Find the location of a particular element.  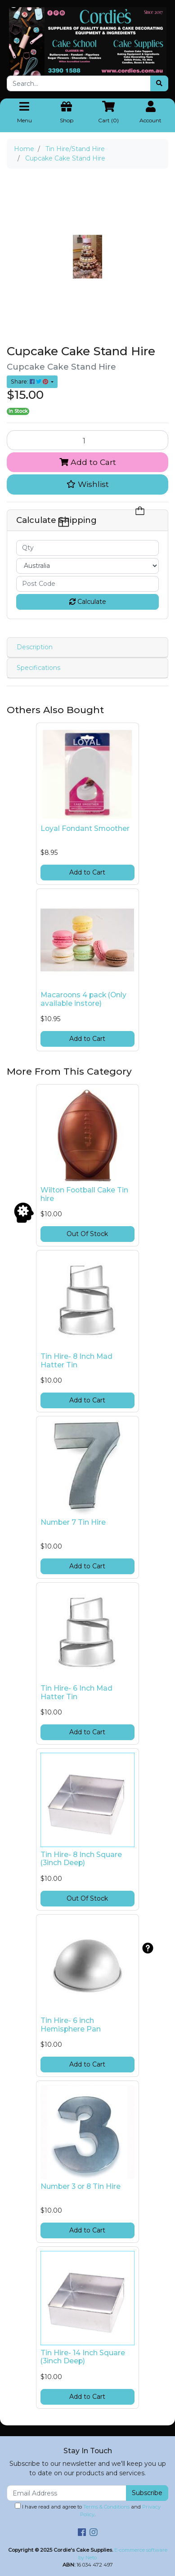

indicates a mental health or neurological condition is located at coordinates (24, 1213).